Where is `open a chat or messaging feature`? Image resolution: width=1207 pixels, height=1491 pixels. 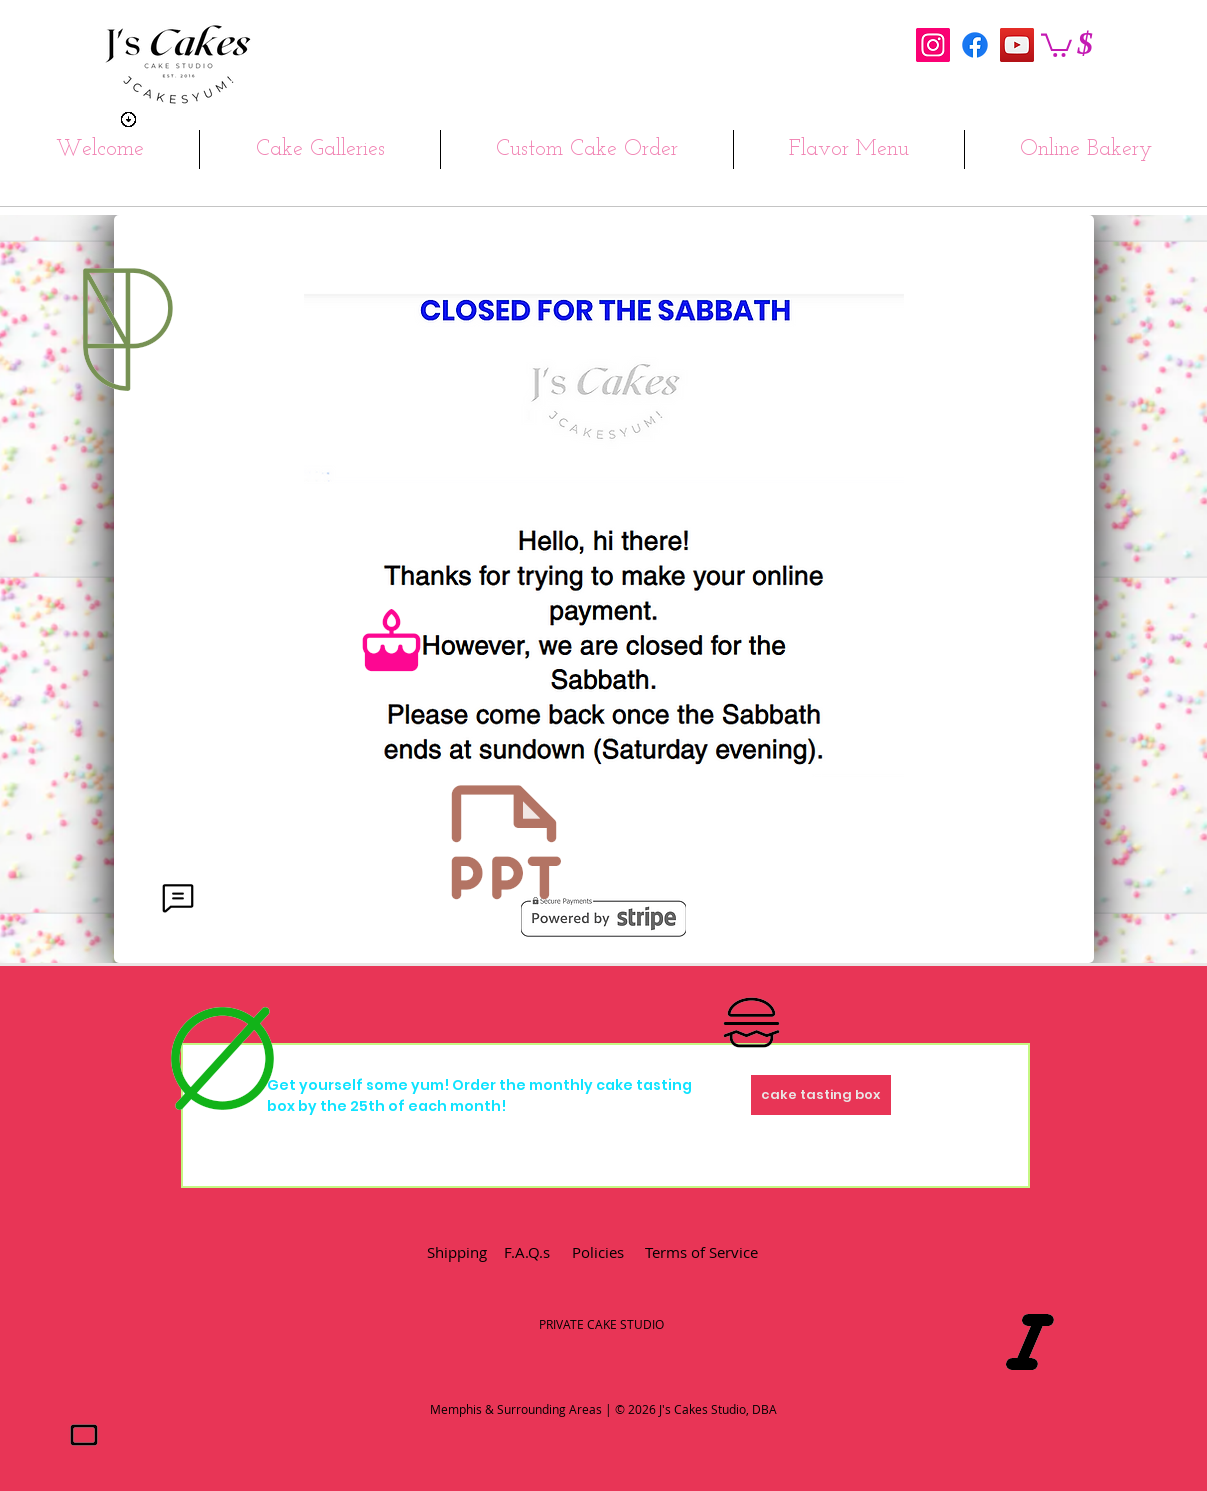
open a chat or messaging feature is located at coordinates (178, 896).